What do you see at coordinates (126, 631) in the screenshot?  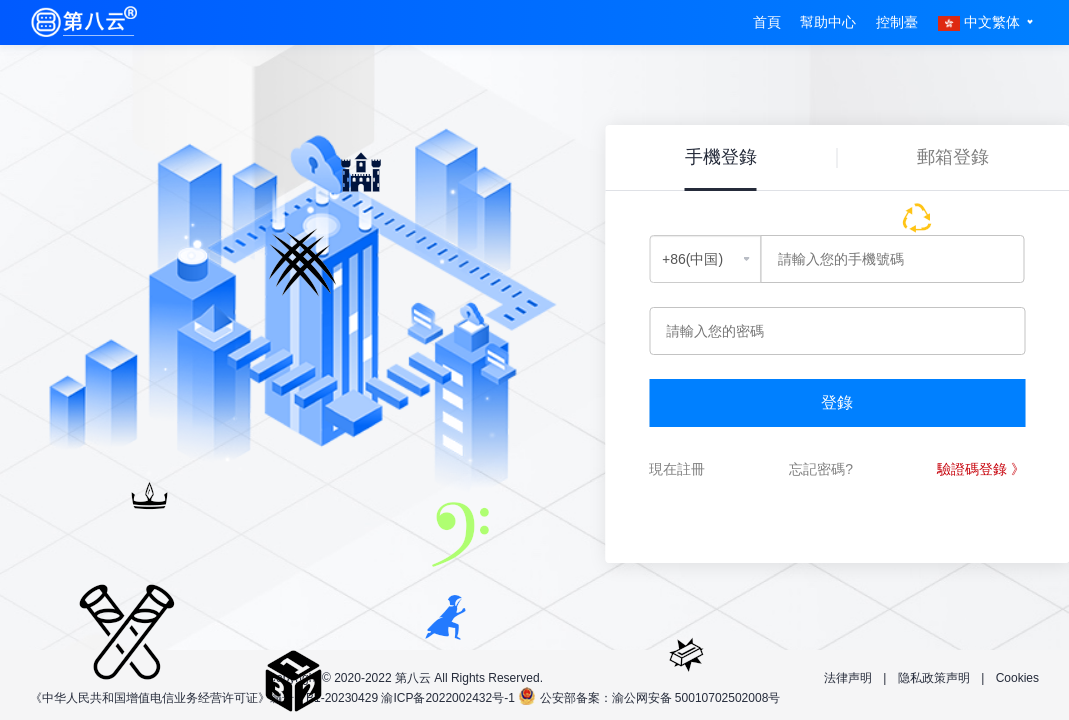 I see `access laboratory or science features` at bounding box center [126, 631].